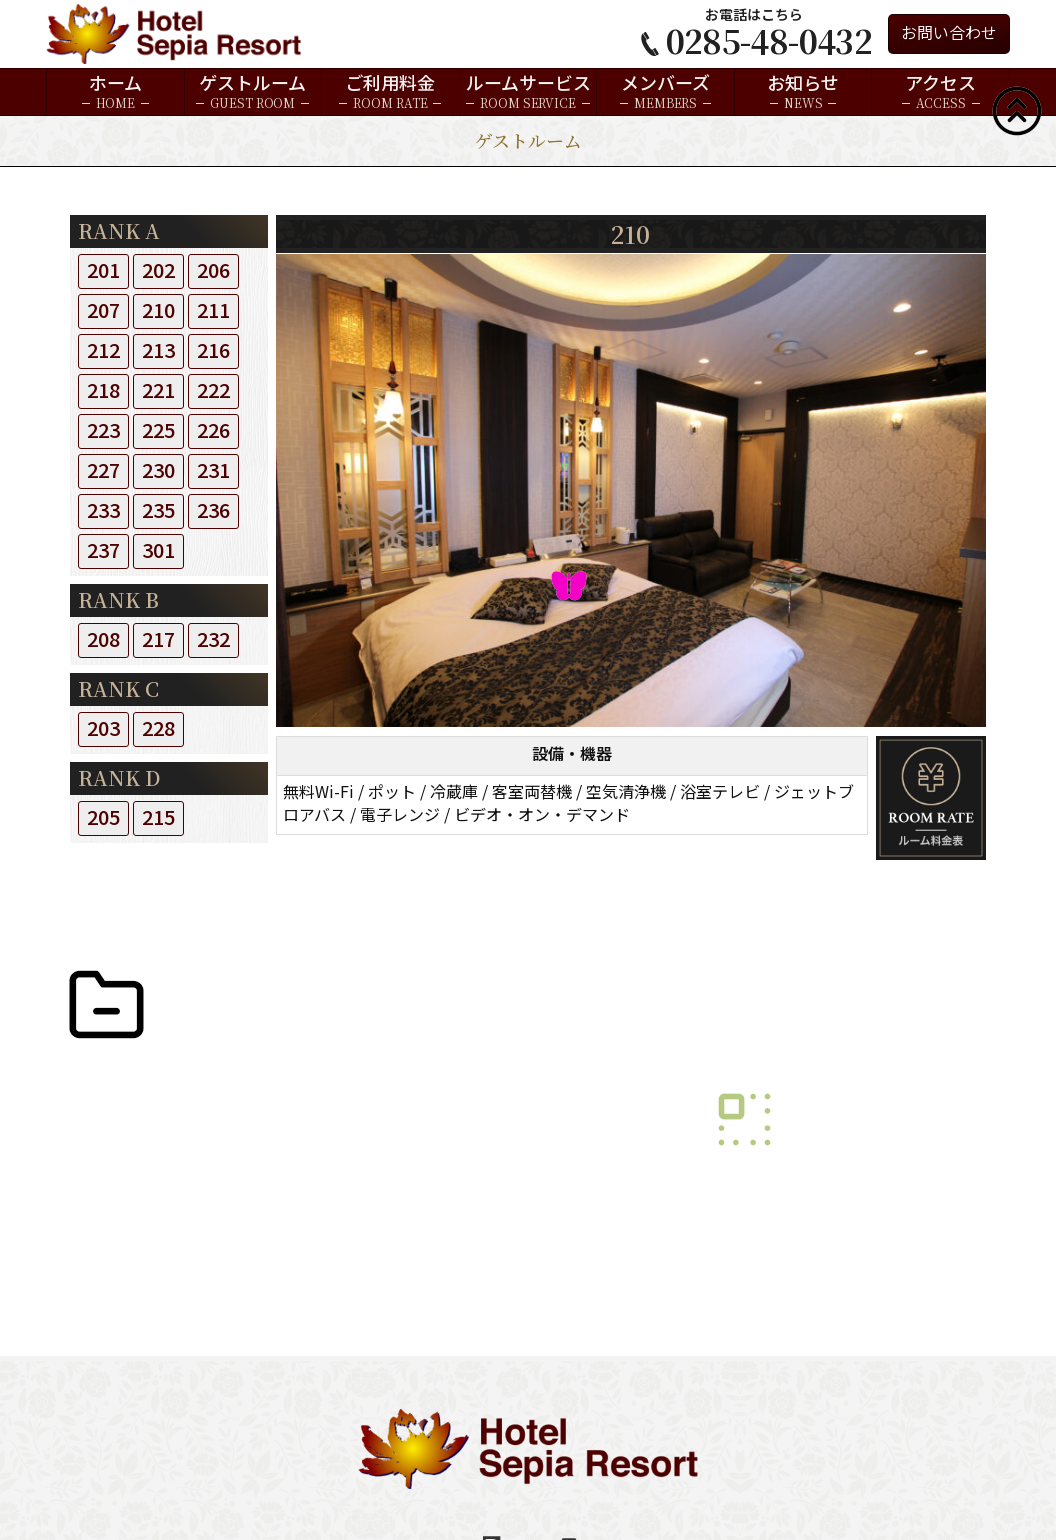 This screenshot has height=1540, width=1056. I want to click on remove a folder, so click(106, 1004).